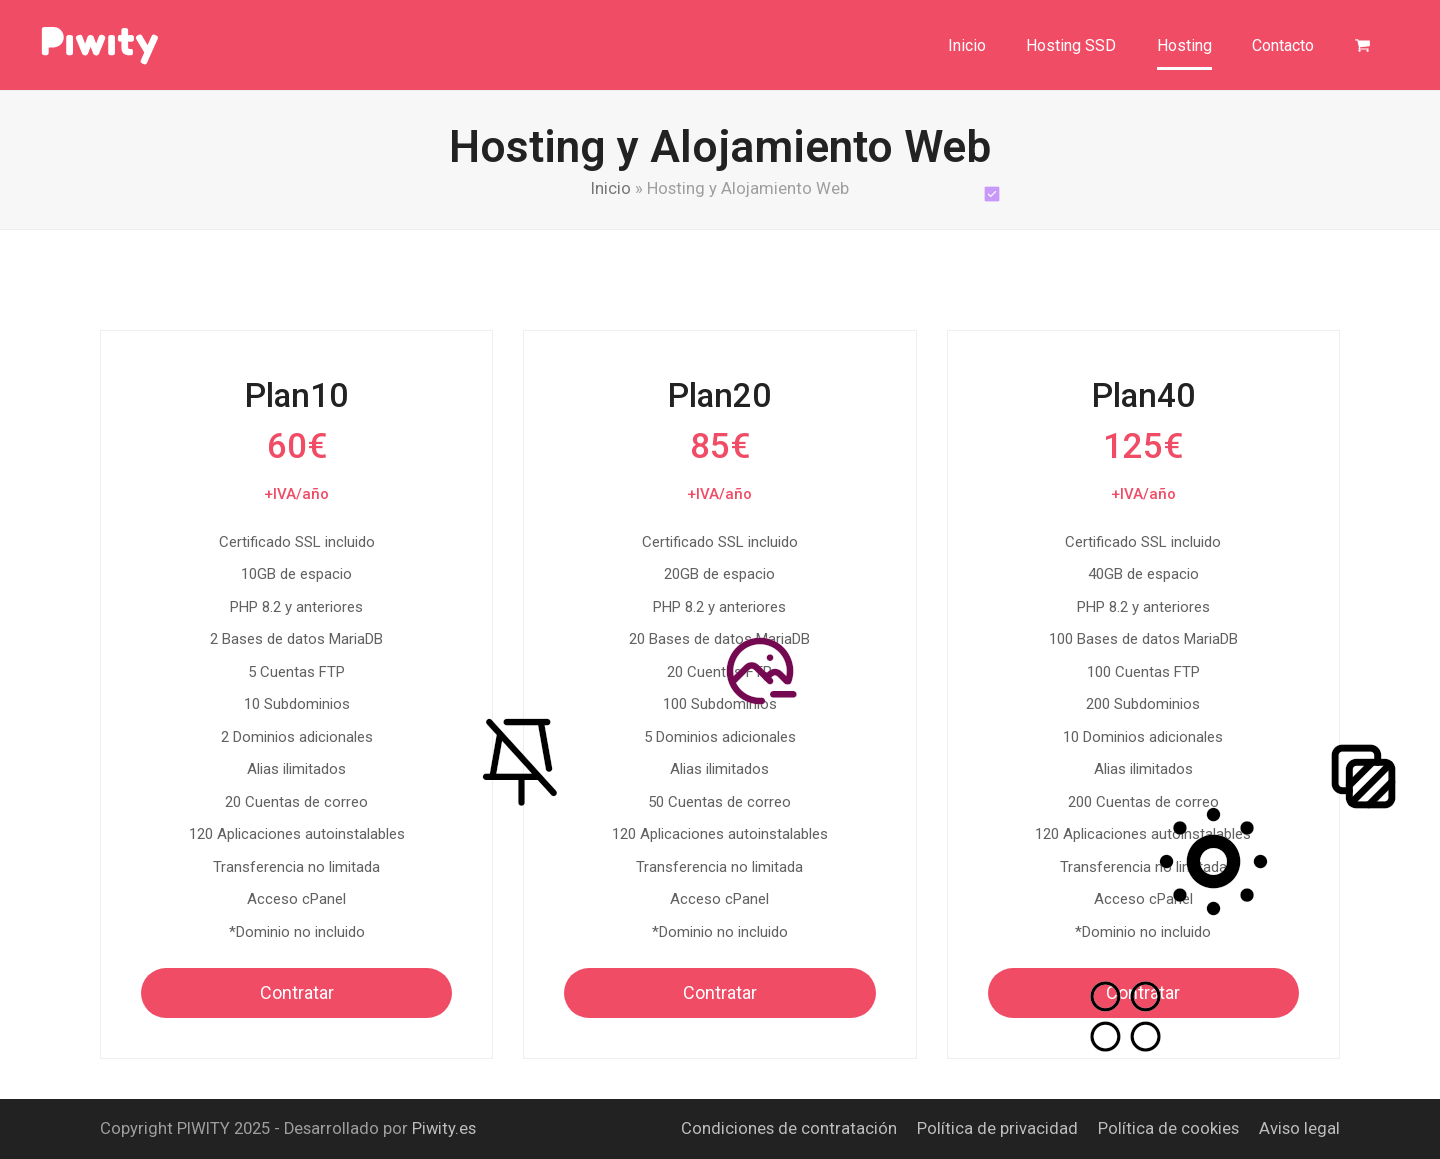  What do you see at coordinates (1363, 776) in the screenshot?
I see `select multiple items or objects` at bounding box center [1363, 776].